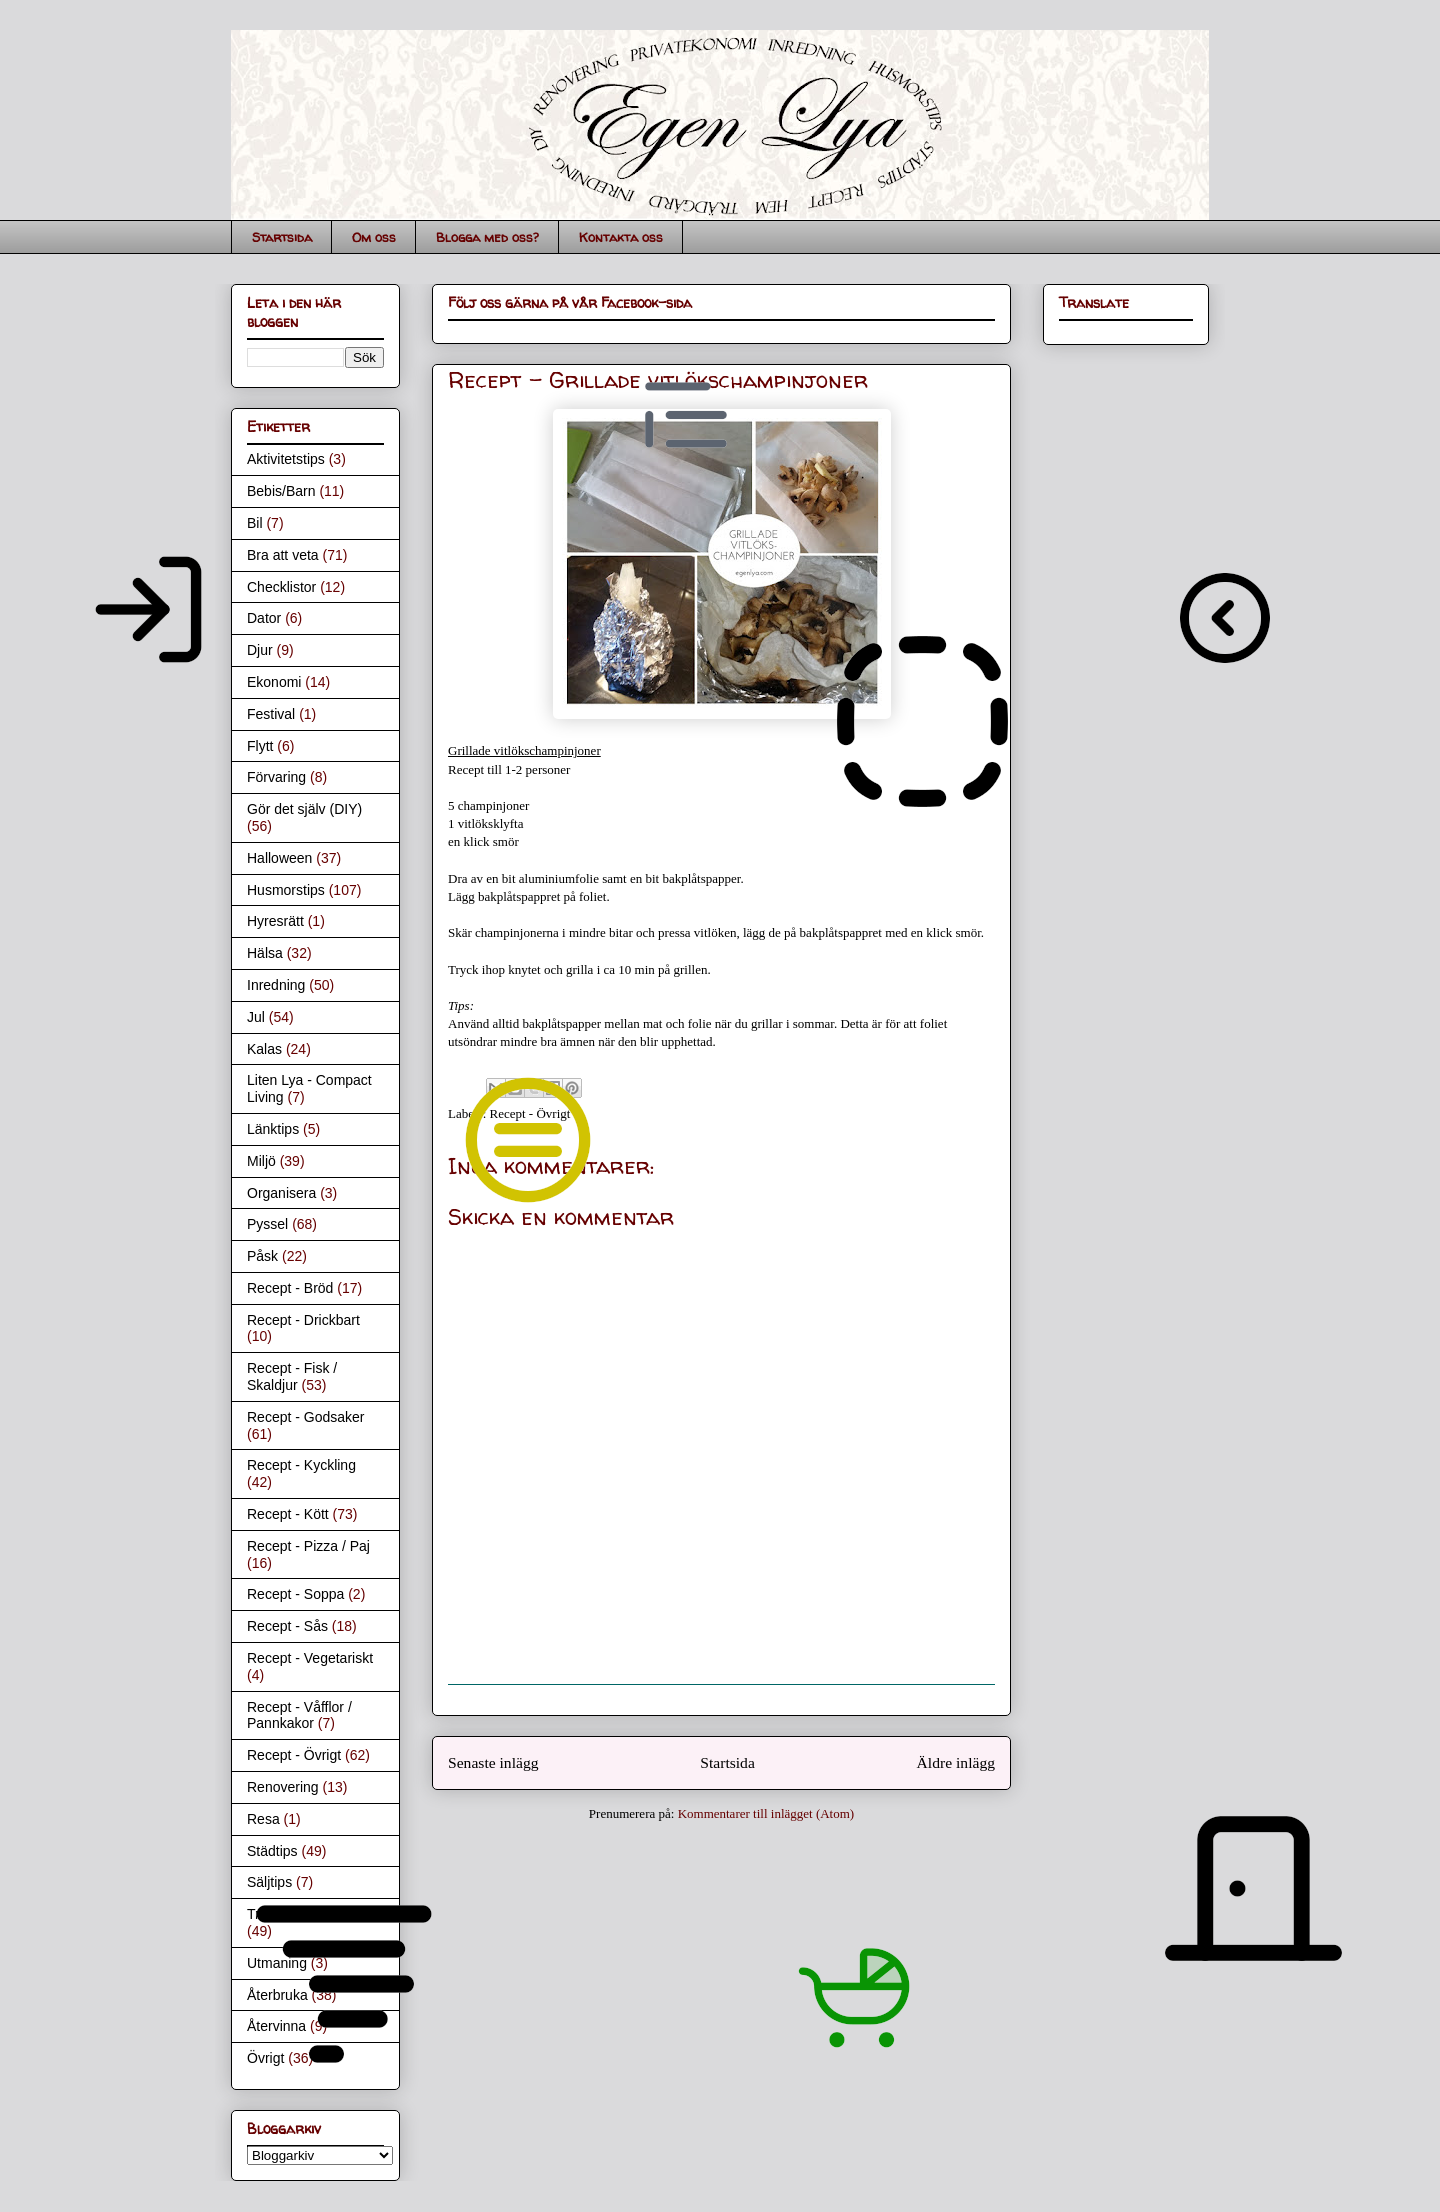 The width and height of the screenshot is (1440, 2212). I want to click on sign in to your account, so click(148, 609).